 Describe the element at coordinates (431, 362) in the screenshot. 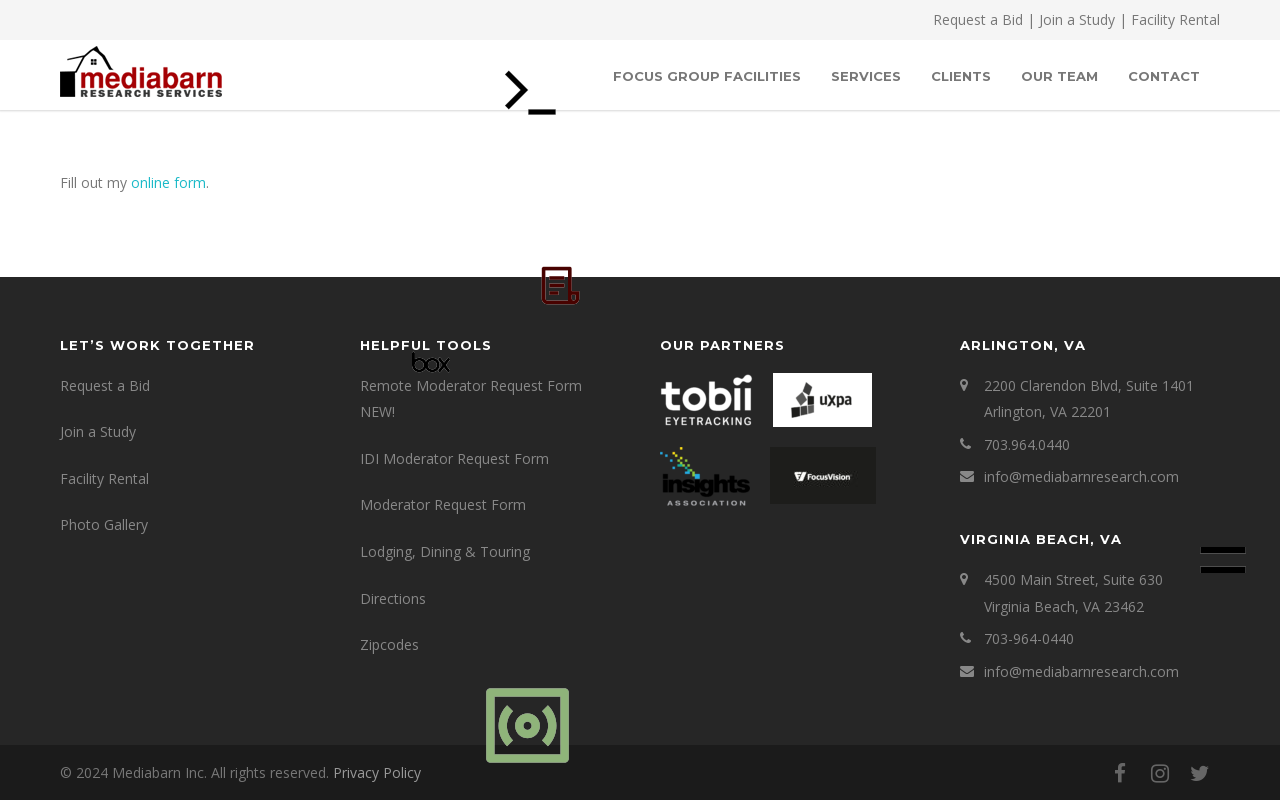

I see `open Box cloud storage app` at that location.